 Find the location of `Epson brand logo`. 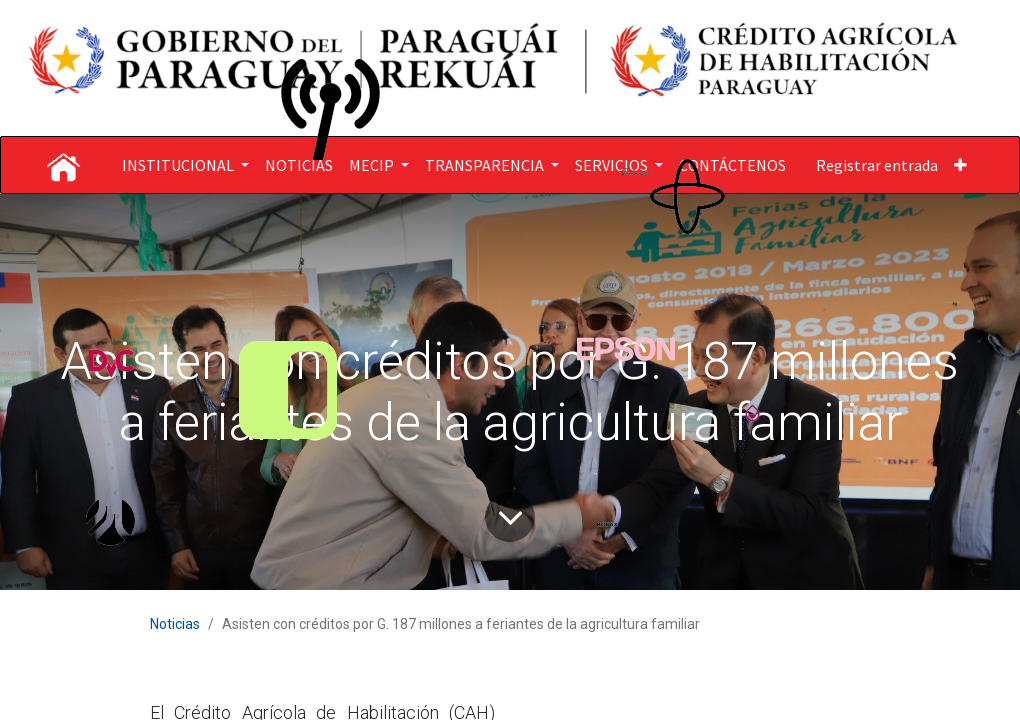

Epson brand logo is located at coordinates (626, 349).